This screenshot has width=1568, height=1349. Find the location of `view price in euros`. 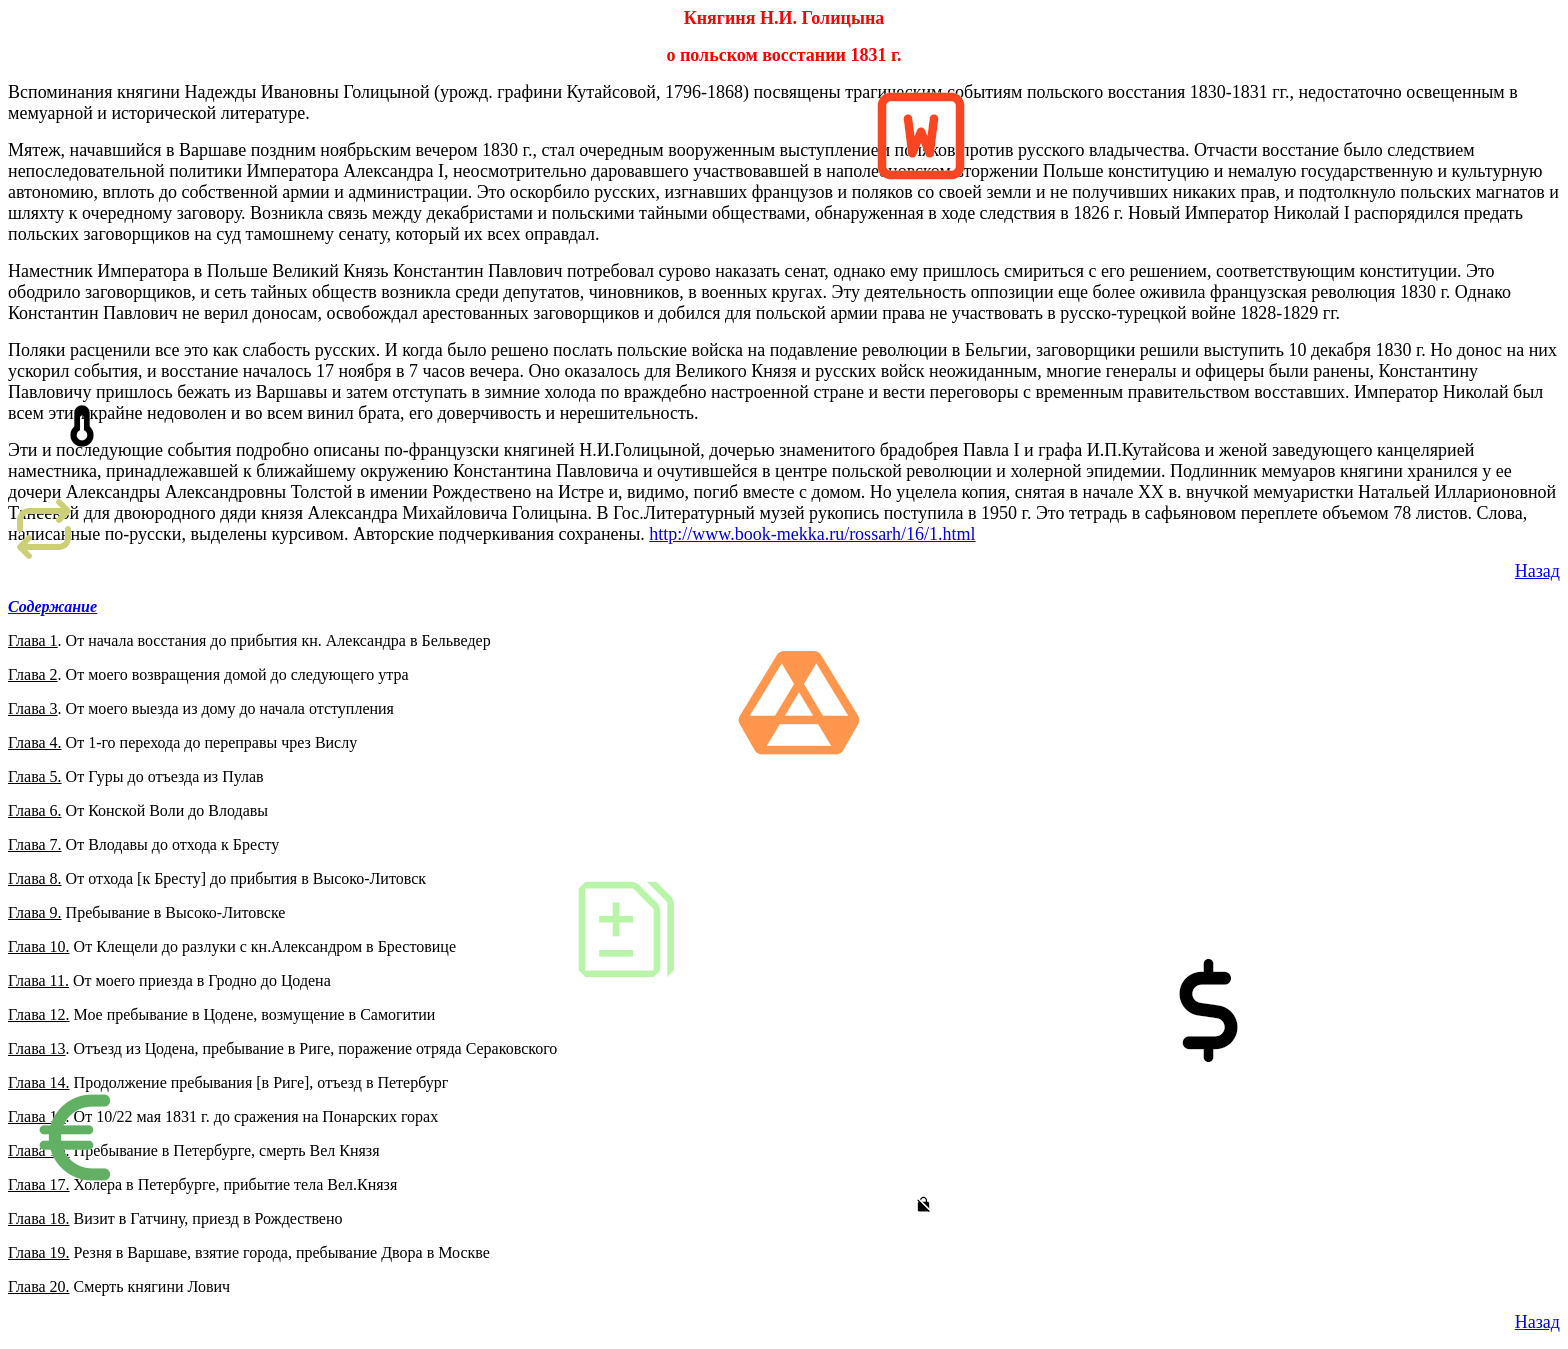

view price in euros is located at coordinates (79, 1137).